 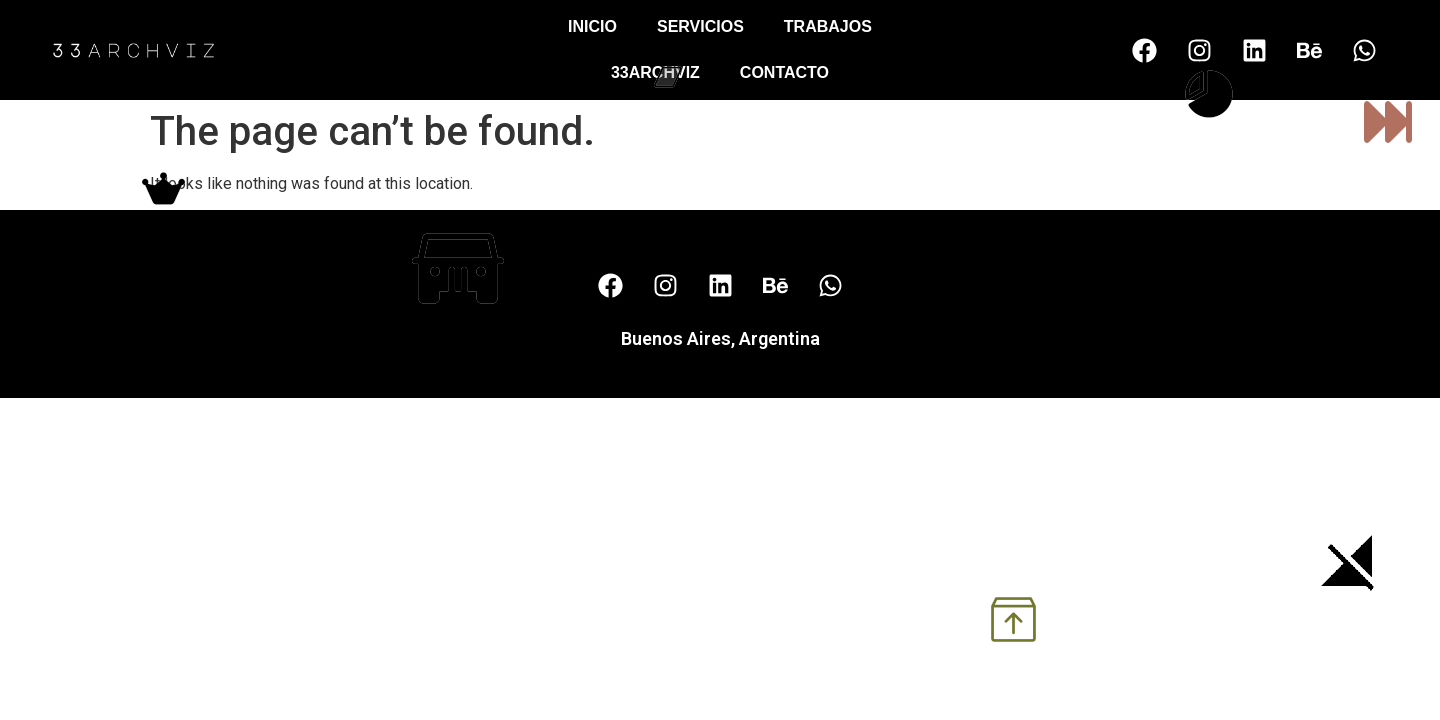 What do you see at coordinates (1013, 619) in the screenshot?
I see `upload a file or package` at bounding box center [1013, 619].